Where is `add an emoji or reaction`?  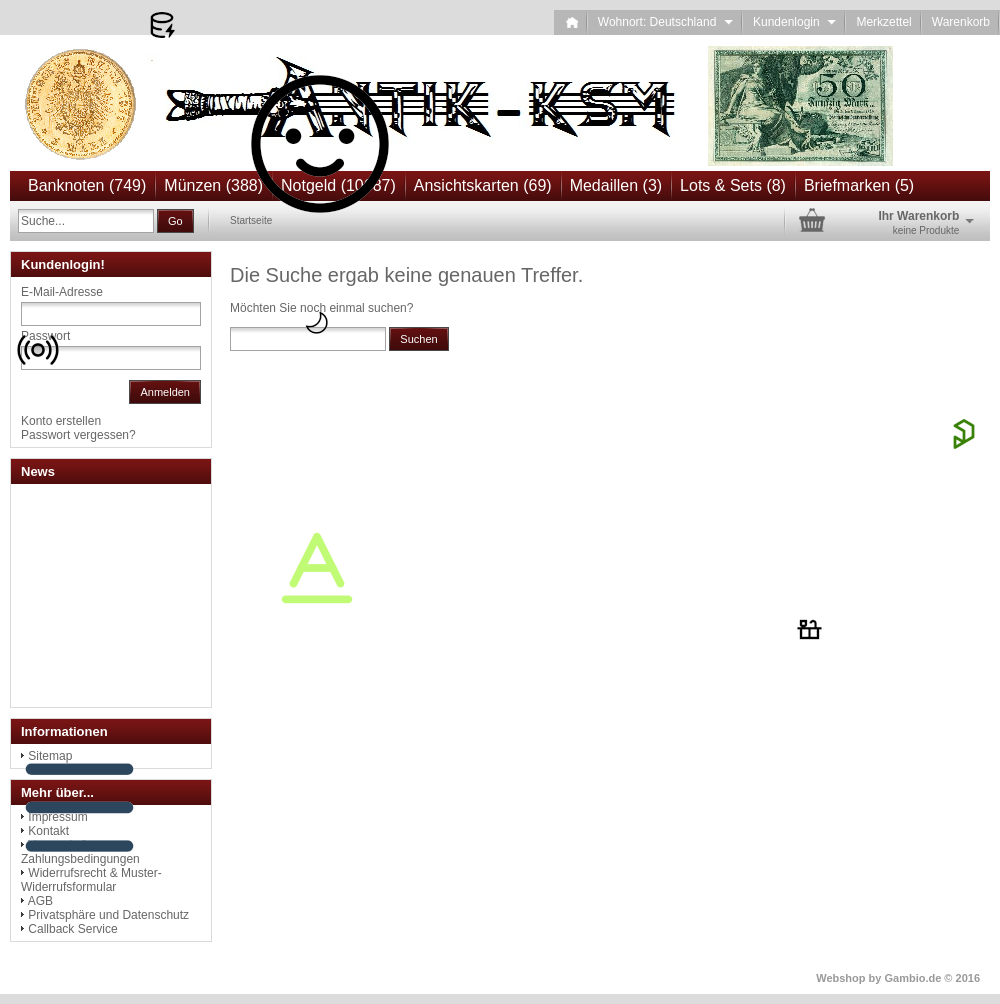 add an emoji or reaction is located at coordinates (320, 144).